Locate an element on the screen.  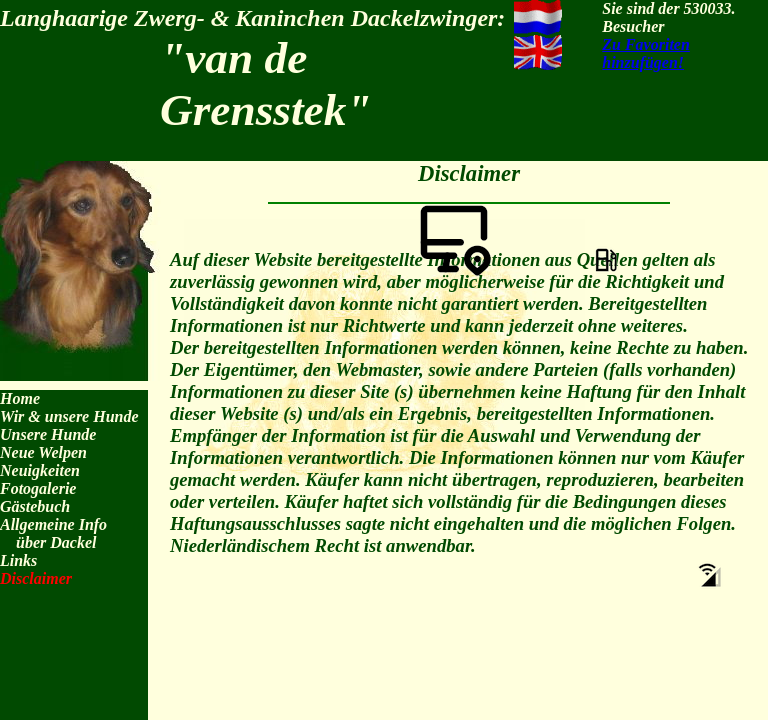
view device location on map is located at coordinates (454, 239).